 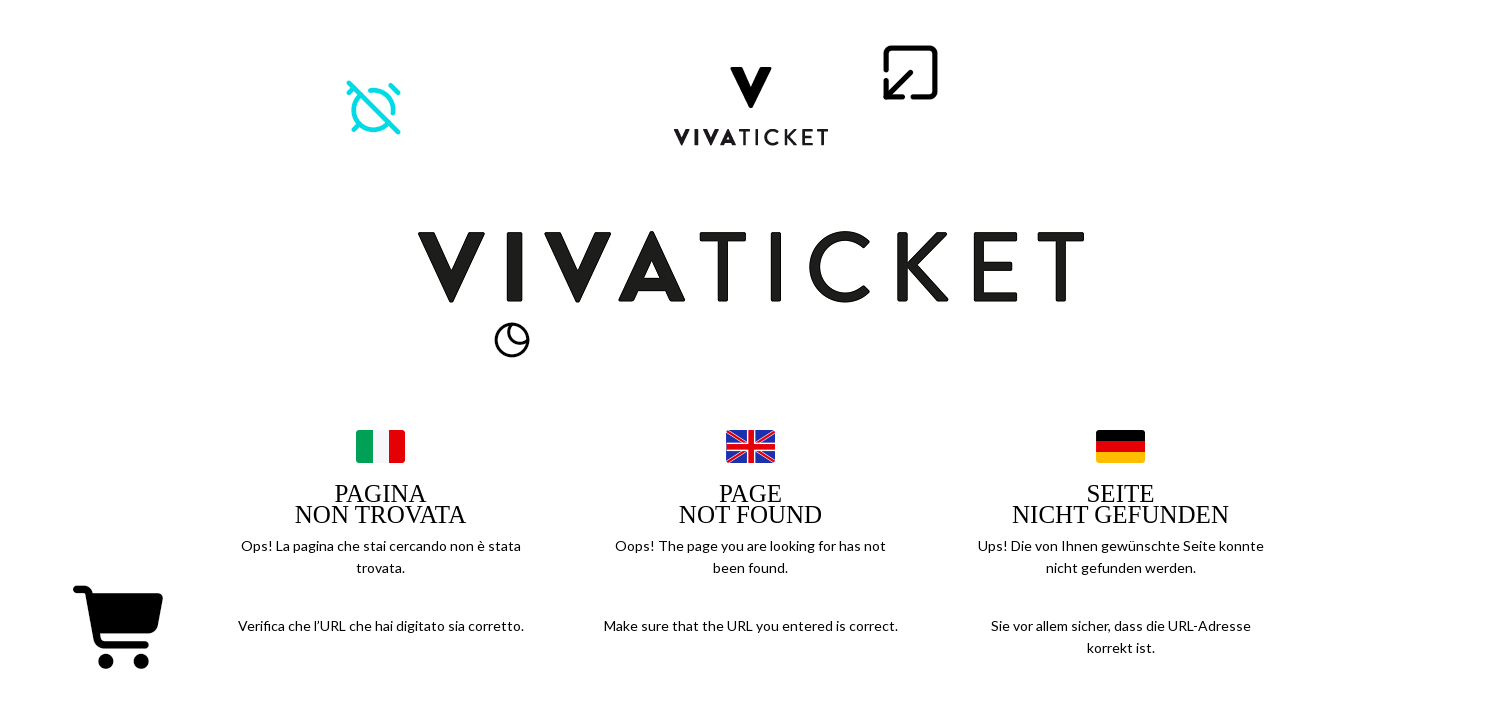 I want to click on disable or turn off alarm, so click(x=373, y=107).